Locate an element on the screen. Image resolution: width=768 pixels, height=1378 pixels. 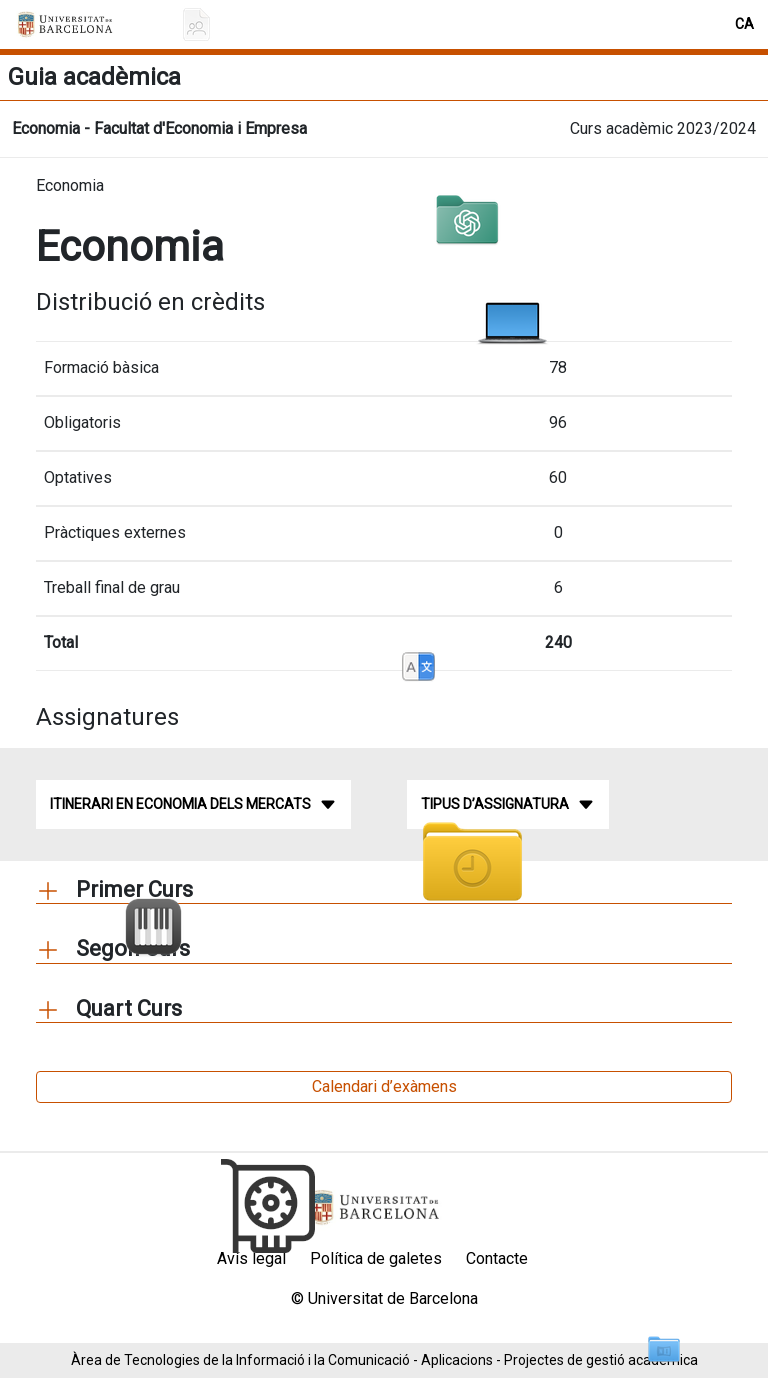
represents a macbook pro device in system settings is located at coordinates (512, 317).